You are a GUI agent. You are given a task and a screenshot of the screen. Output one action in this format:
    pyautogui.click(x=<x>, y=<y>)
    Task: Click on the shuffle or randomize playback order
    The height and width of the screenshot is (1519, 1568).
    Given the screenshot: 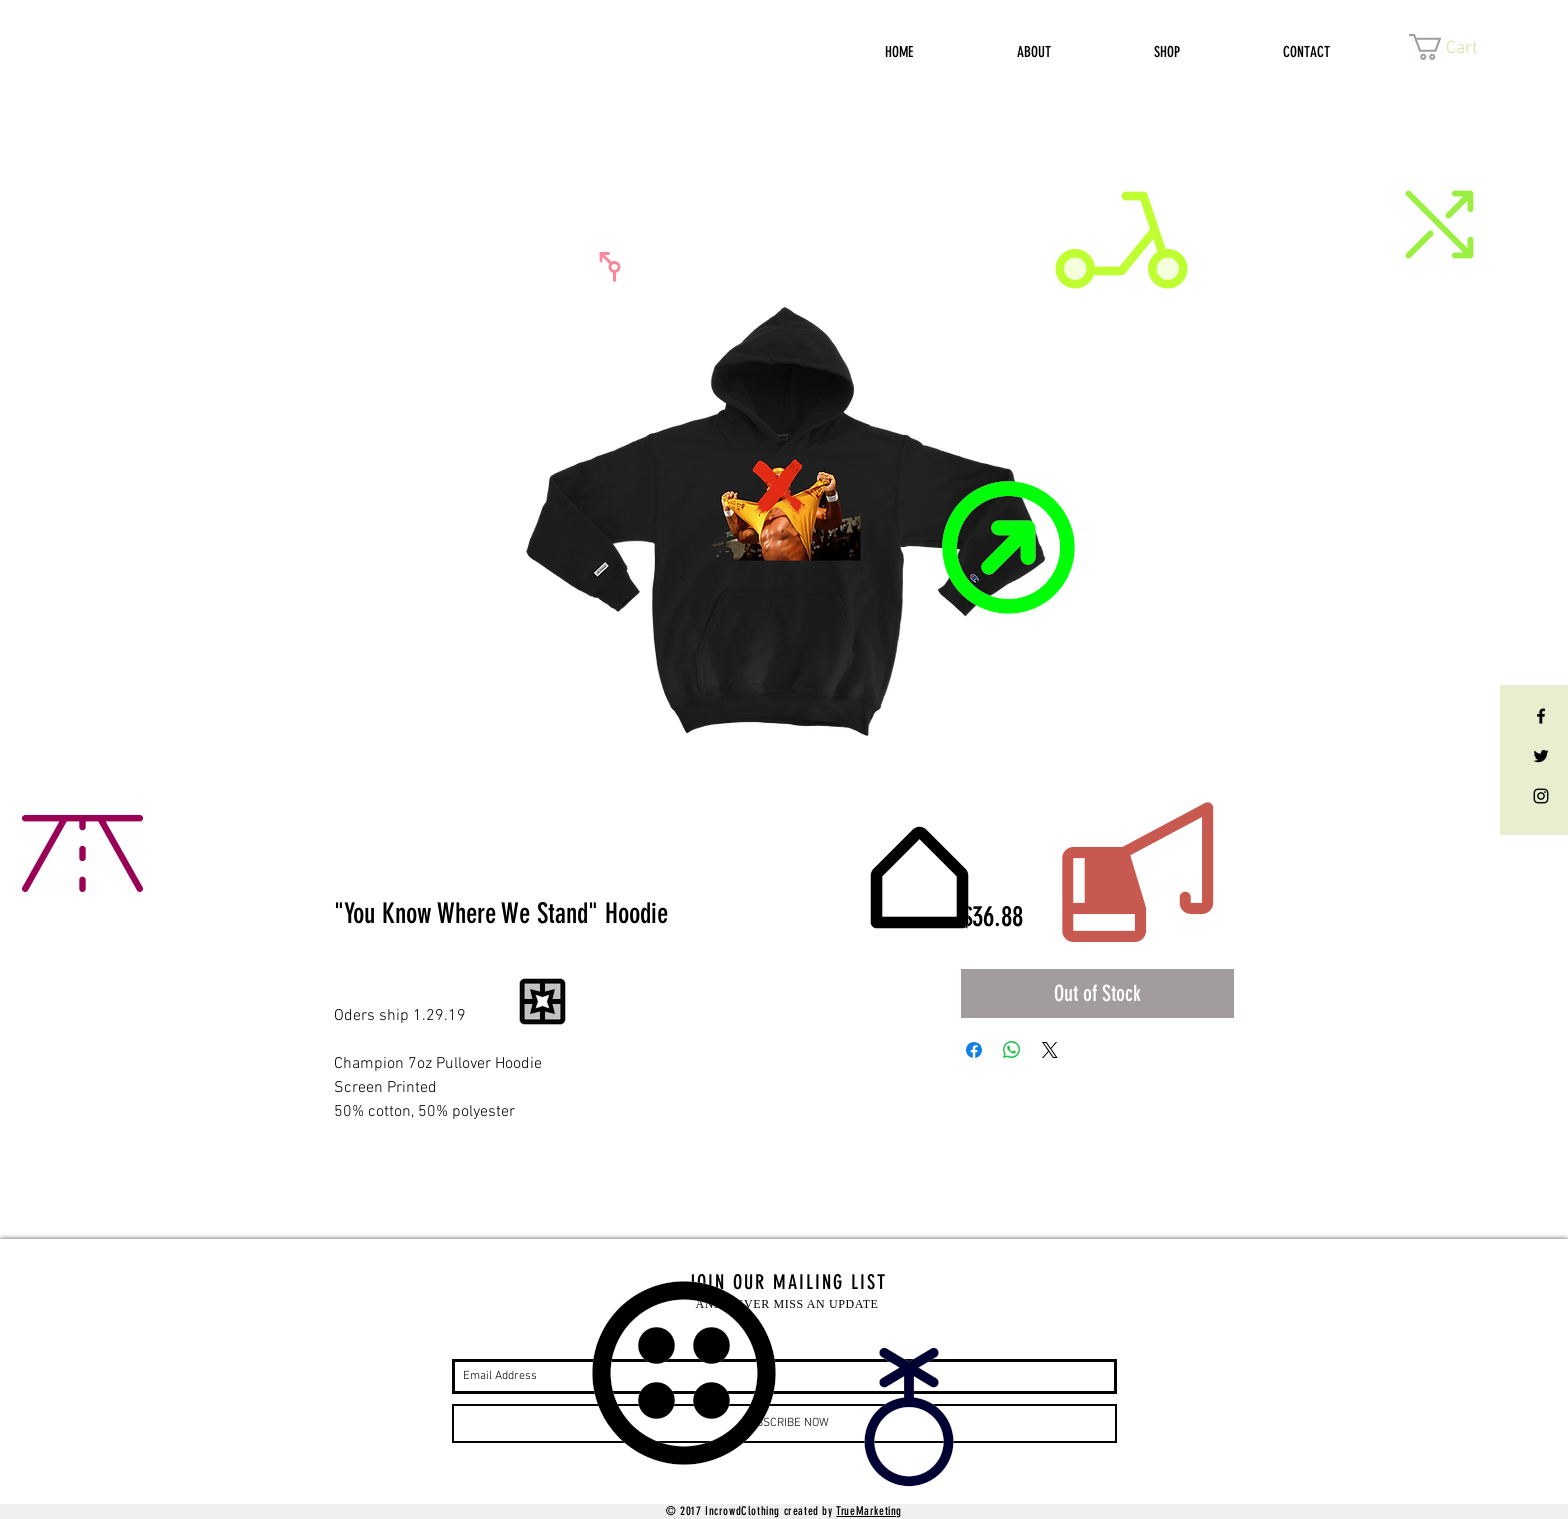 What is the action you would take?
    pyautogui.click(x=1439, y=224)
    